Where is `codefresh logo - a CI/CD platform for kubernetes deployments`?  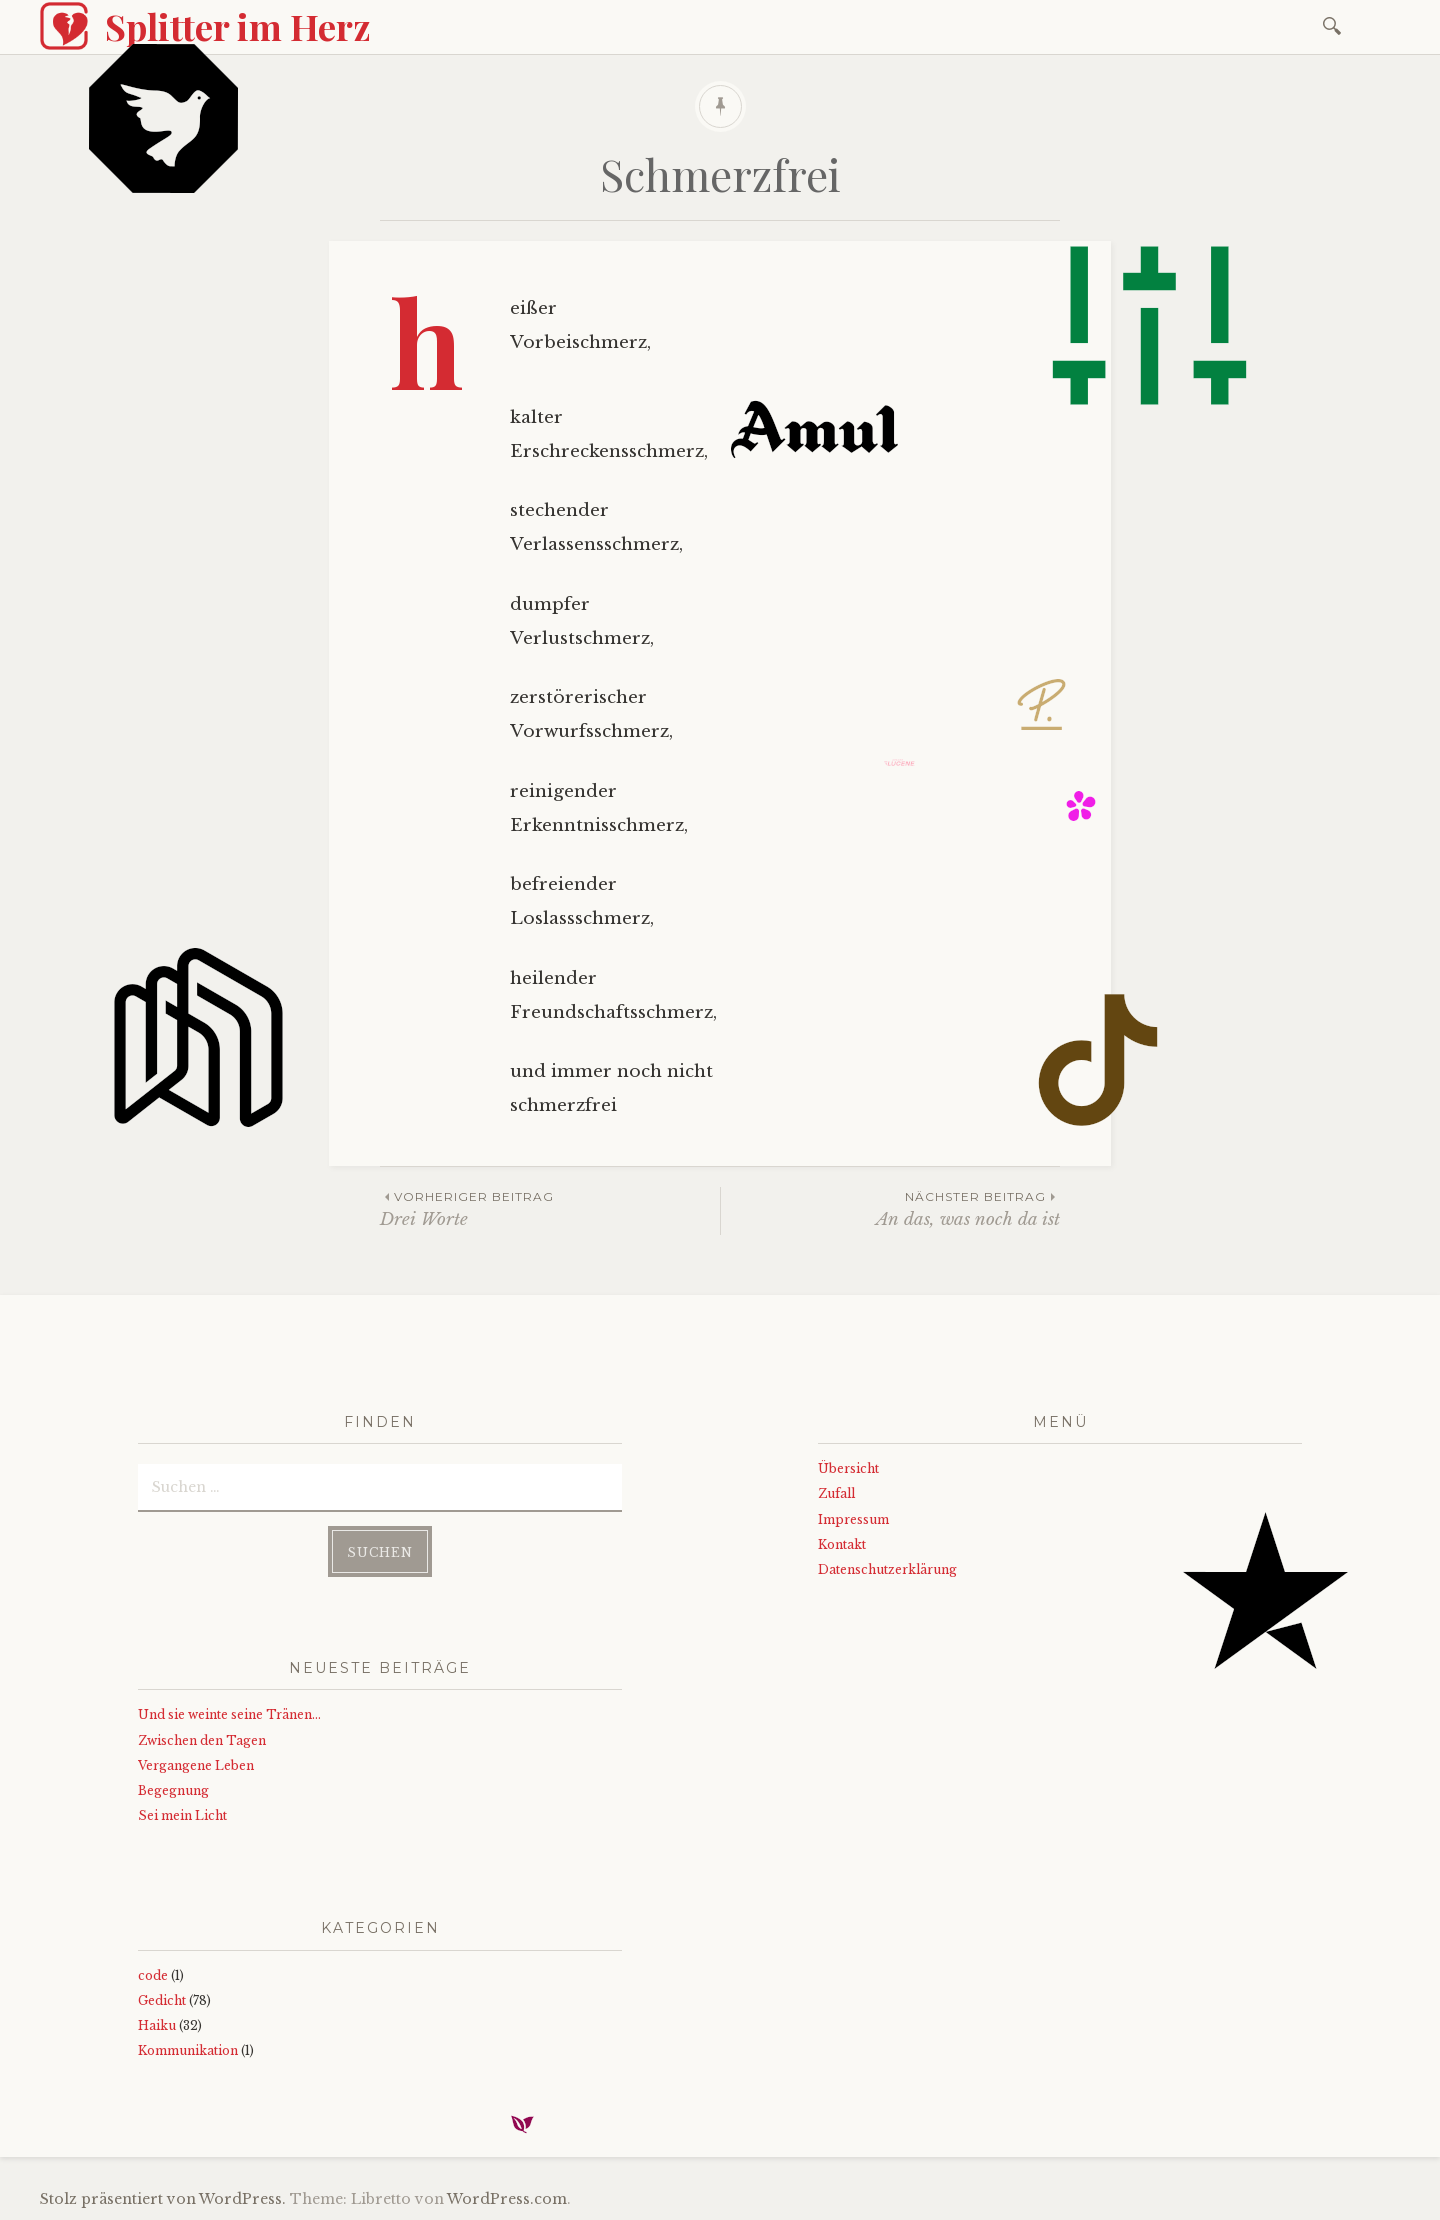
codefresh logo - a CI/CD platform for kubernetes deployments is located at coordinates (522, 2124).